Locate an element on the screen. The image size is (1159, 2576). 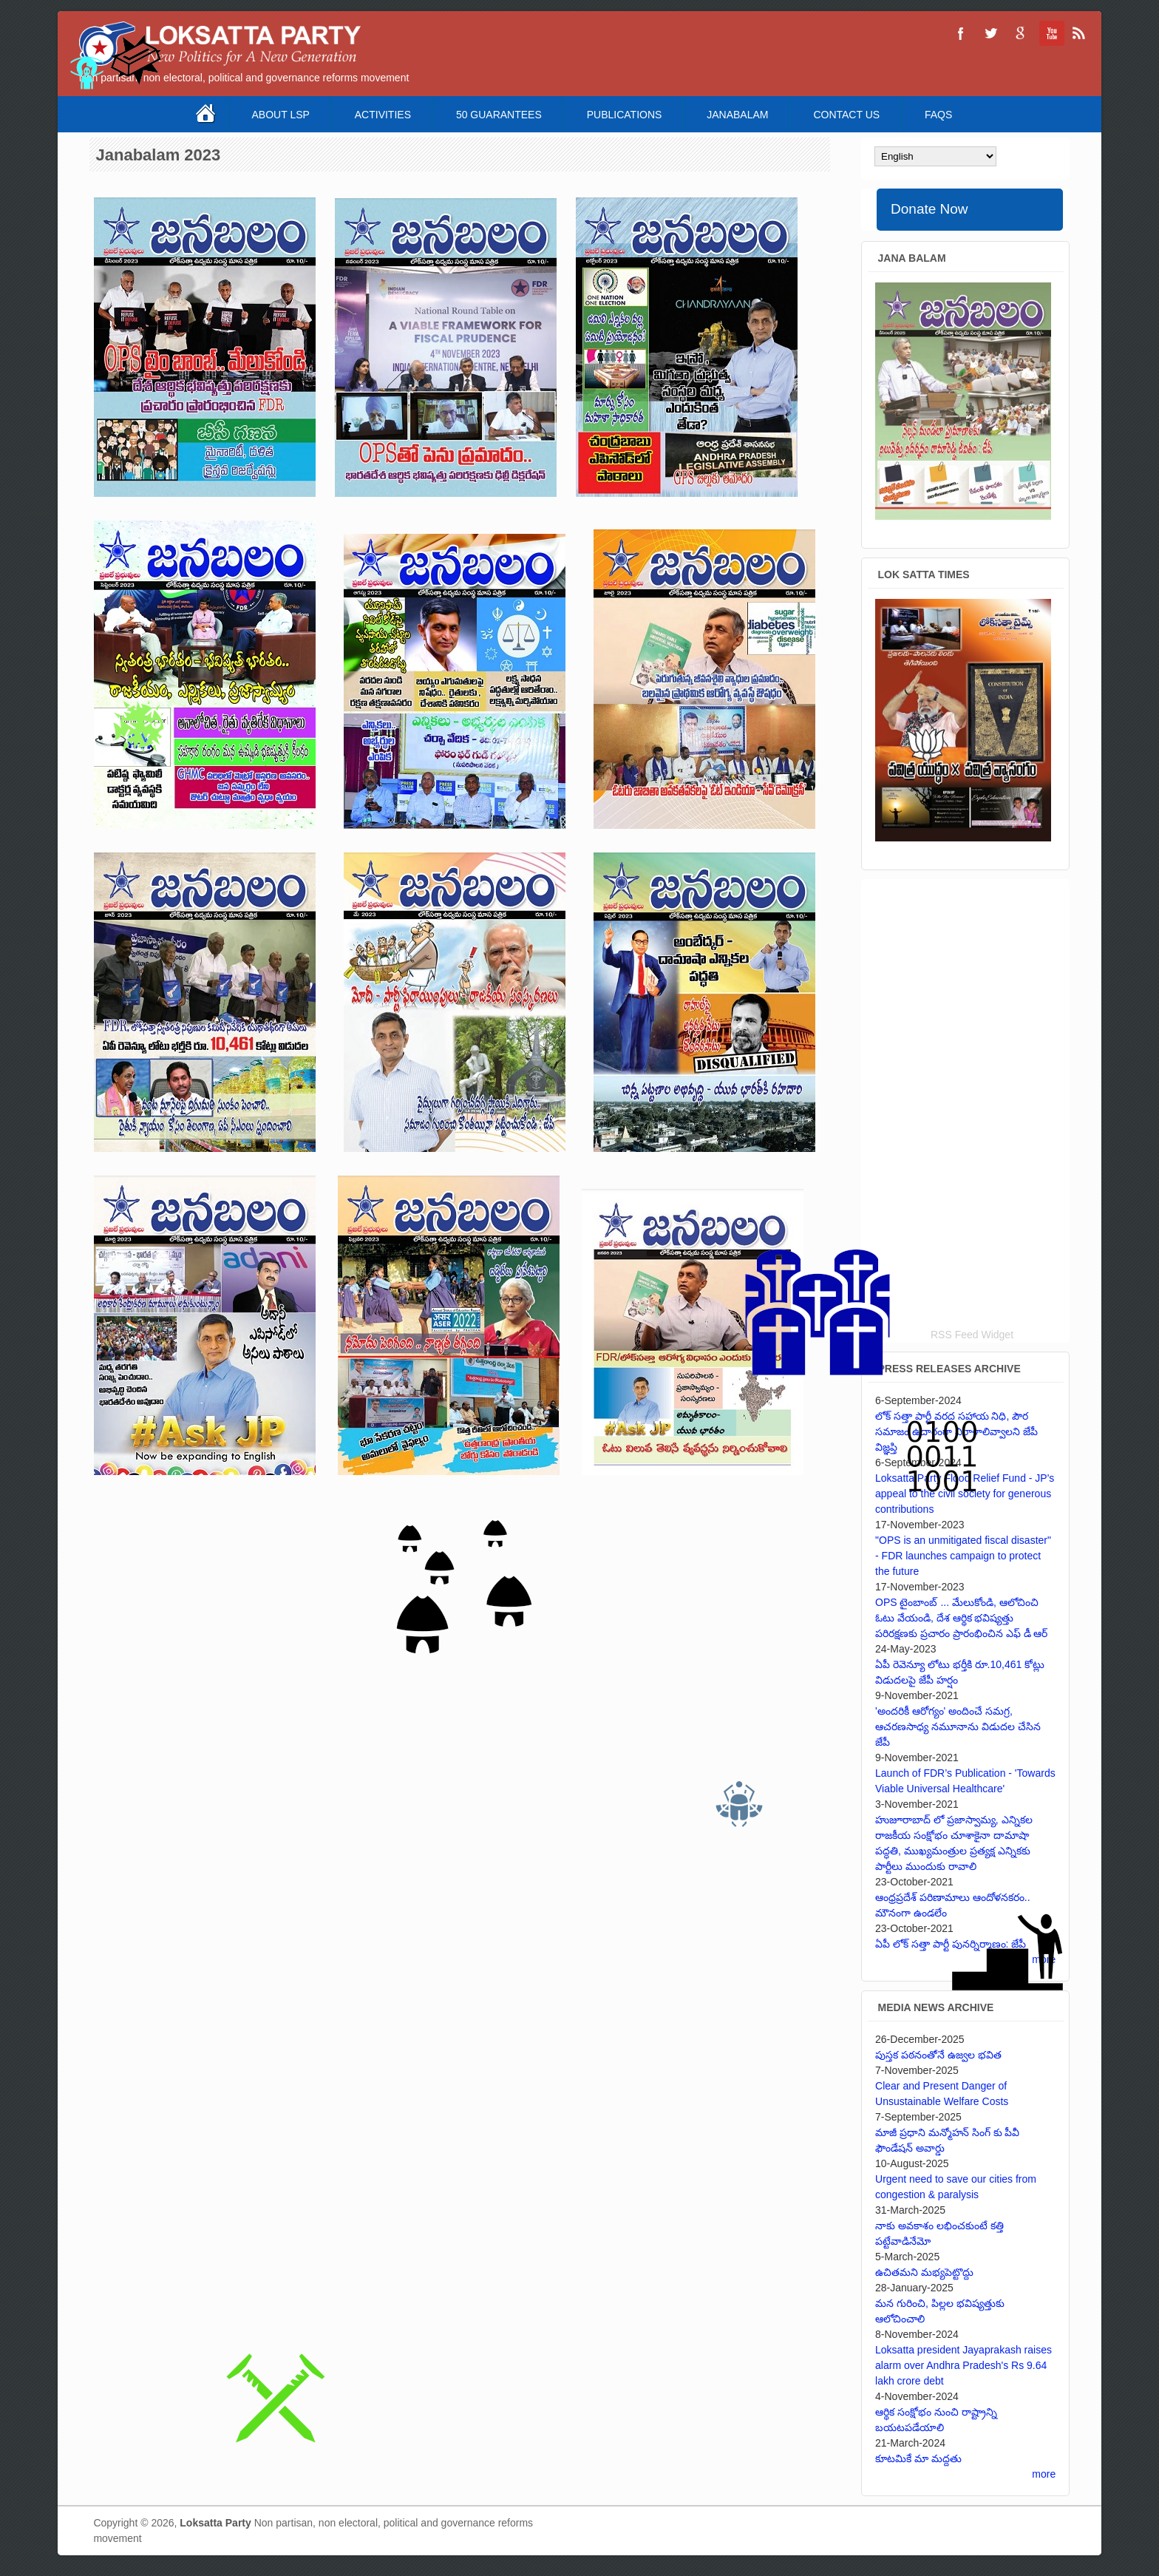
indicates a gold bar or treasure reward is located at coordinates (136, 59).